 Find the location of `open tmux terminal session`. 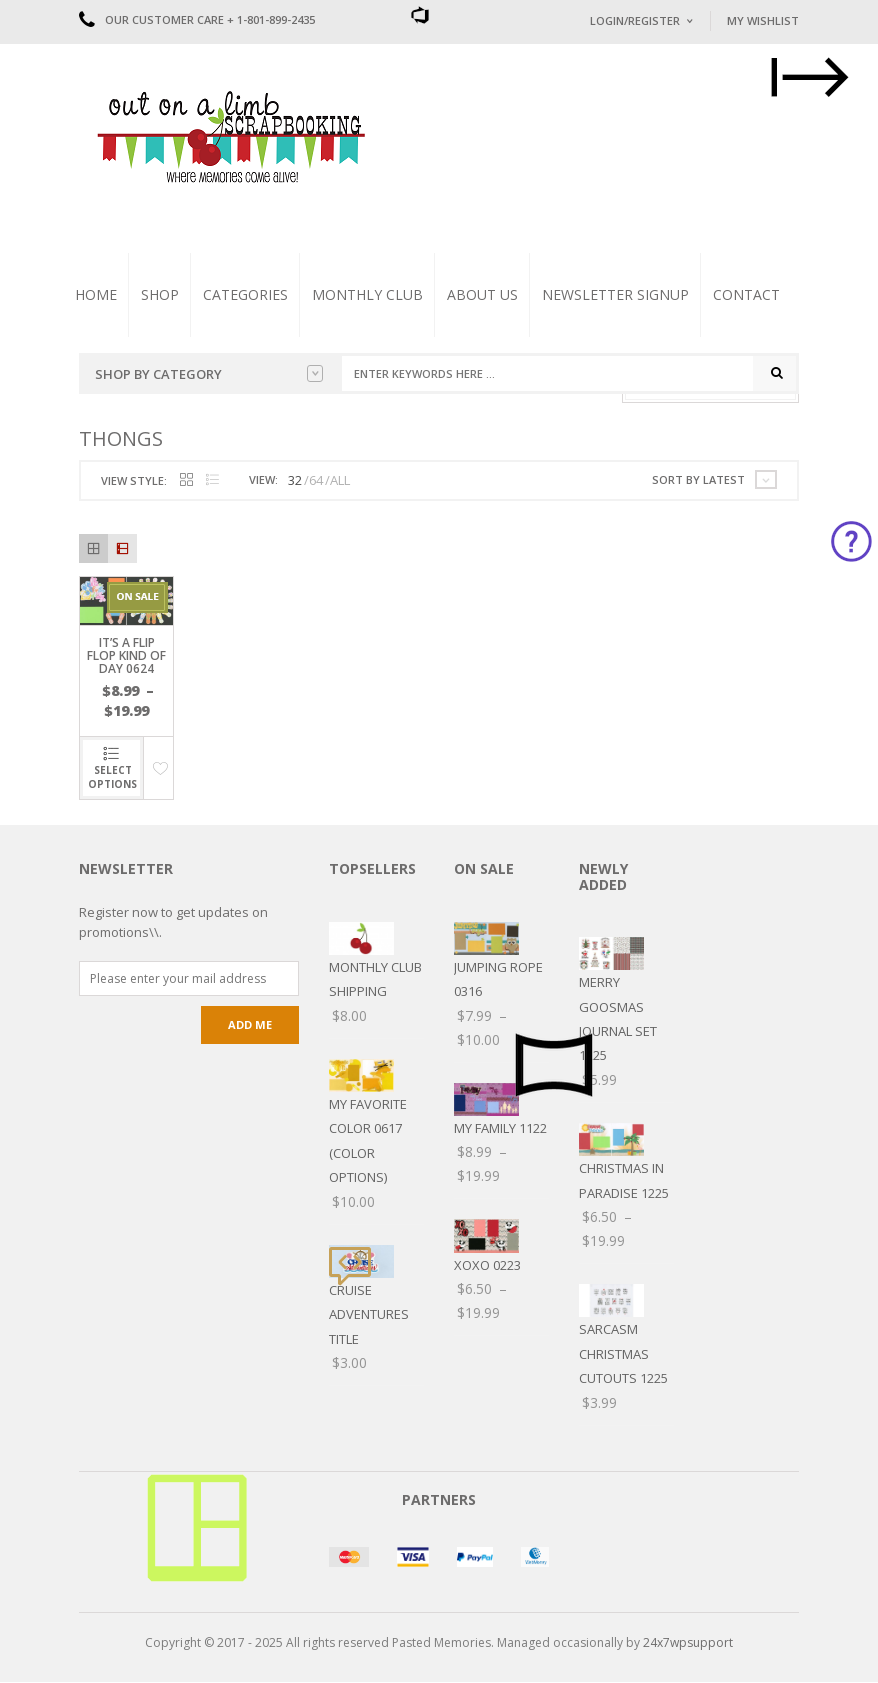

open tmux terminal session is located at coordinates (201, 1528).